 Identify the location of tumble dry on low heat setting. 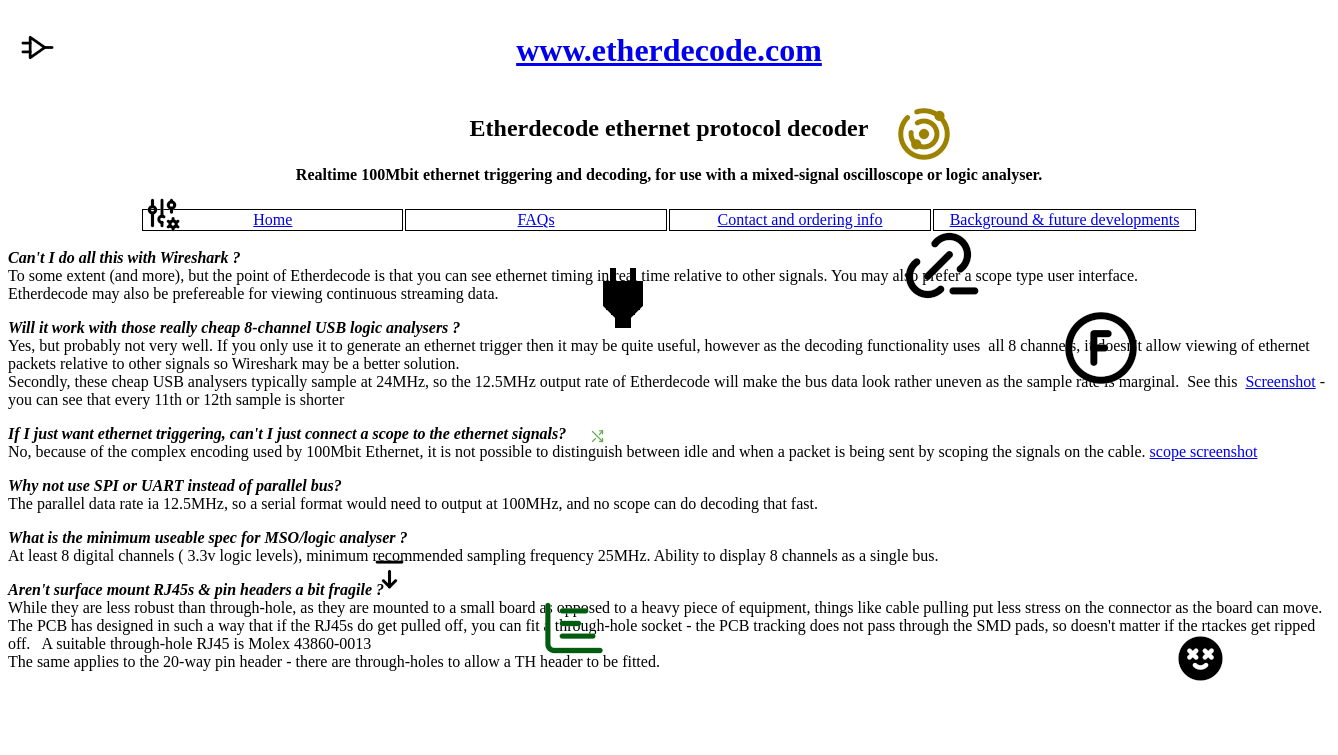
(1101, 348).